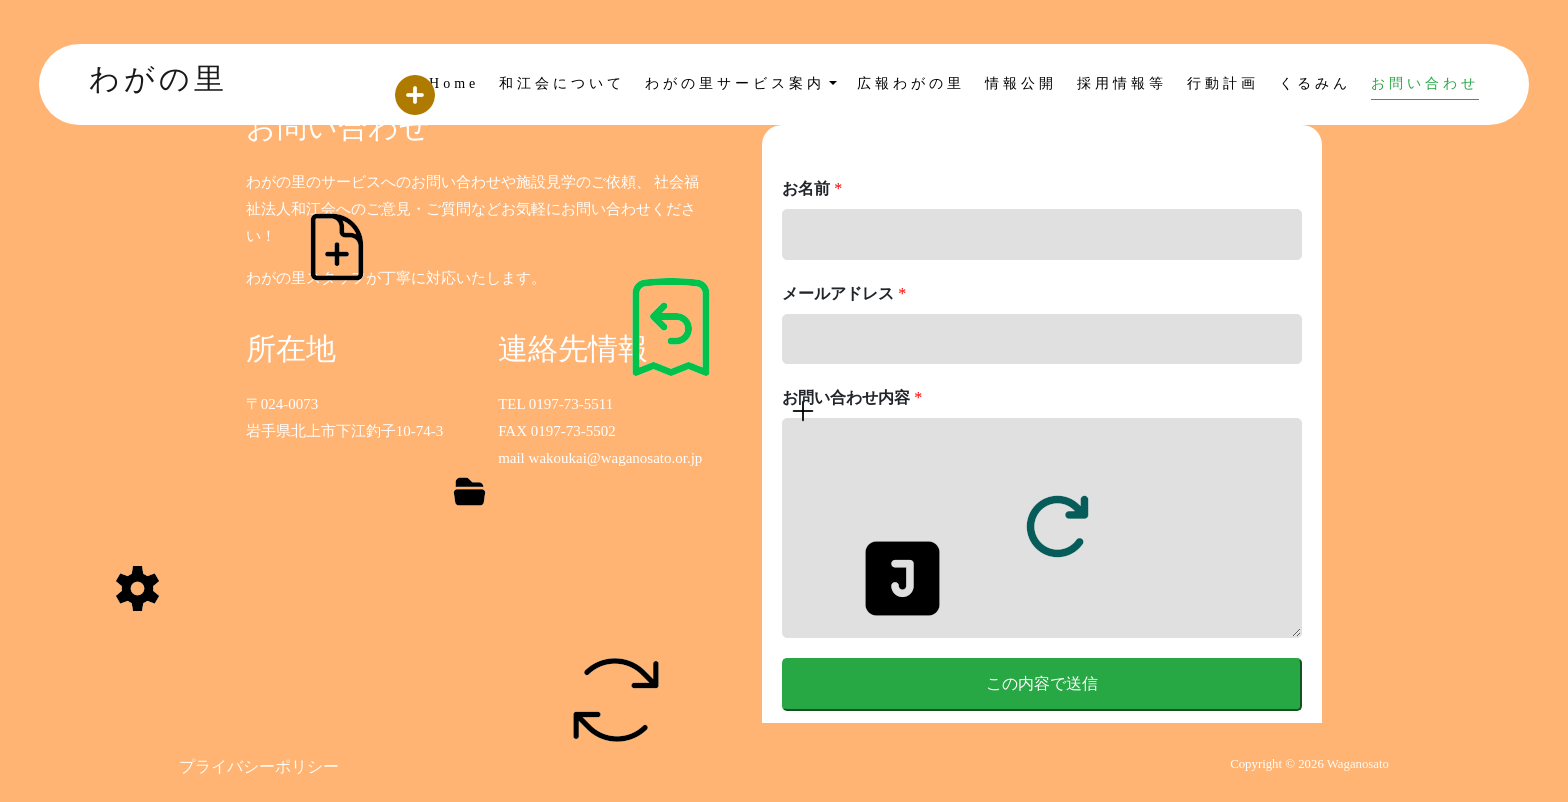 This screenshot has width=1568, height=802. I want to click on create a new document, so click(337, 247).